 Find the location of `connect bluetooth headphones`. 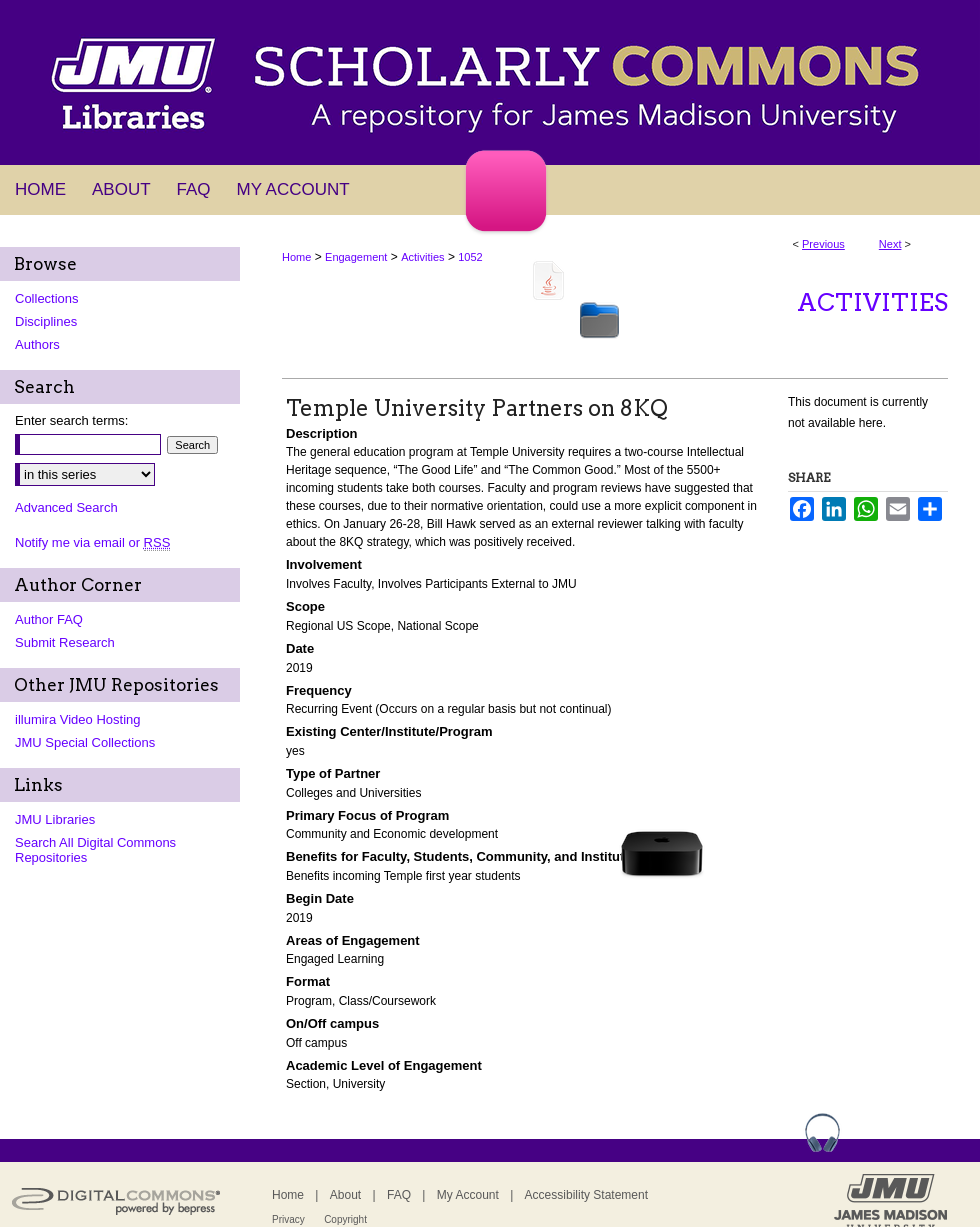

connect bluetooth headphones is located at coordinates (822, 1132).